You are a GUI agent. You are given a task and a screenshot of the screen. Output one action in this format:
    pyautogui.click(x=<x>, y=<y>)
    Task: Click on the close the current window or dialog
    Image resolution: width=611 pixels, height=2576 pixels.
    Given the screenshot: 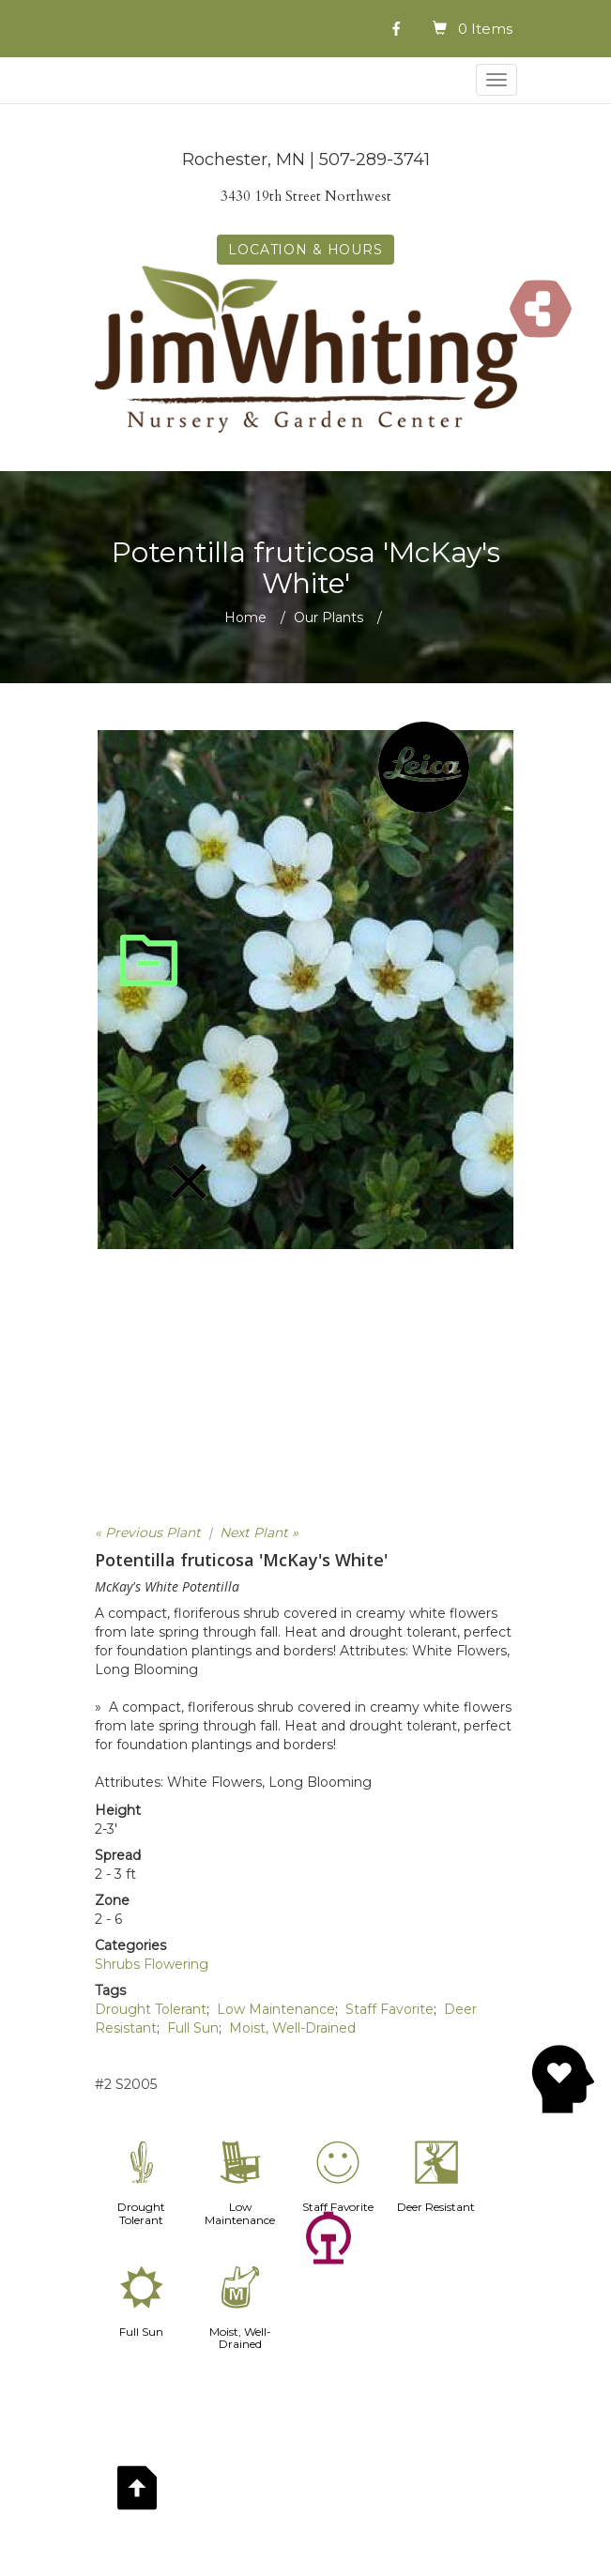 What is the action you would take?
    pyautogui.click(x=189, y=1181)
    